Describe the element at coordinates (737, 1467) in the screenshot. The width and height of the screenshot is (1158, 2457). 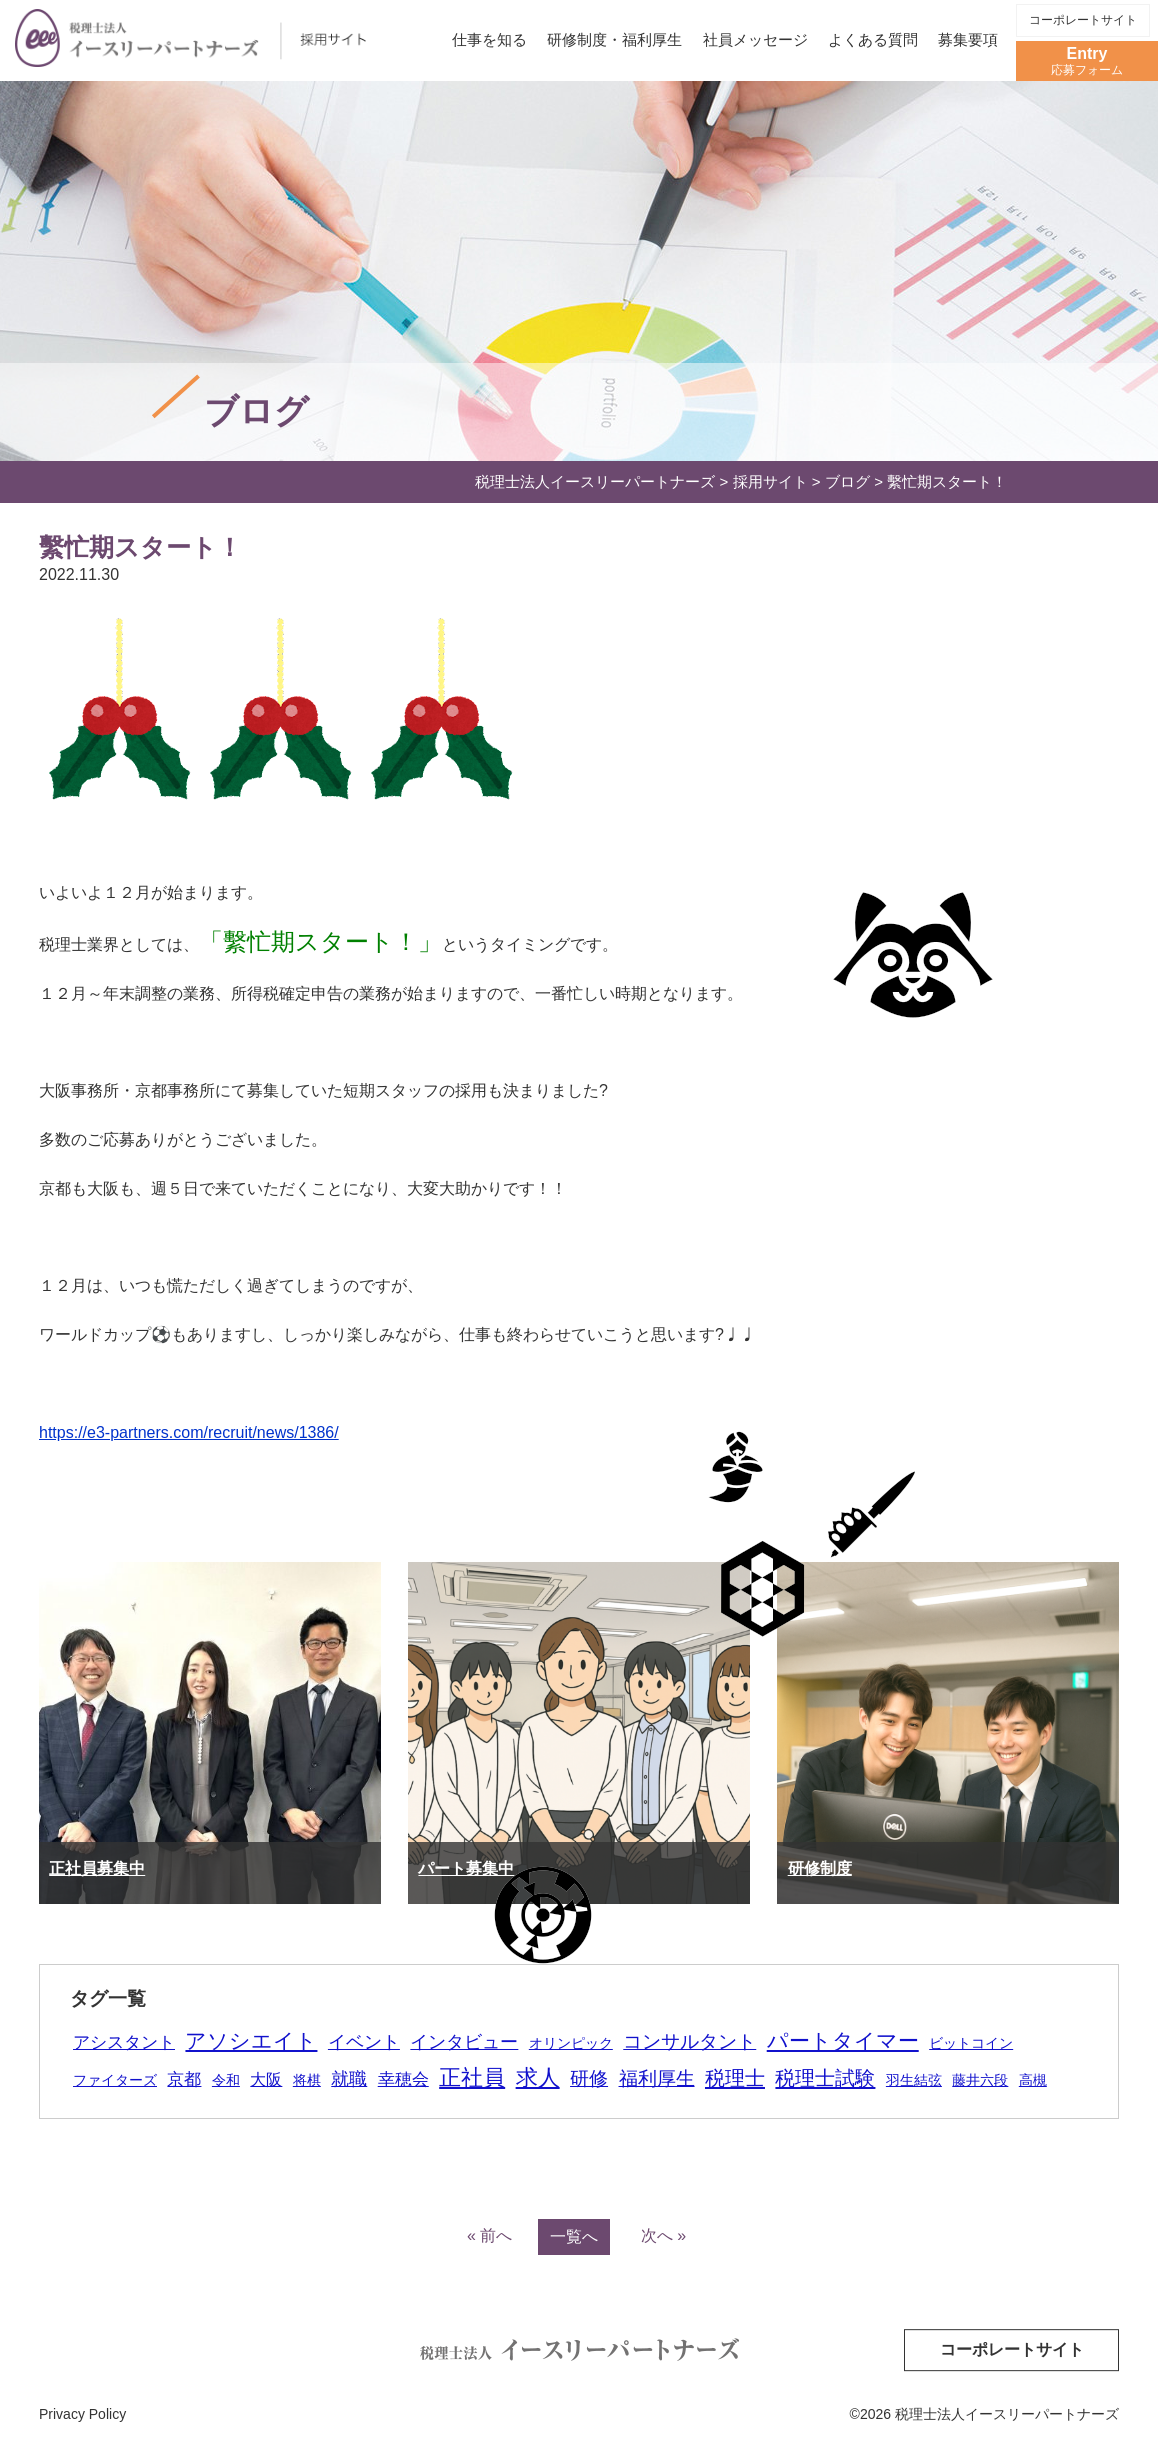
I see `summon or interact with a djinn character` at that location.